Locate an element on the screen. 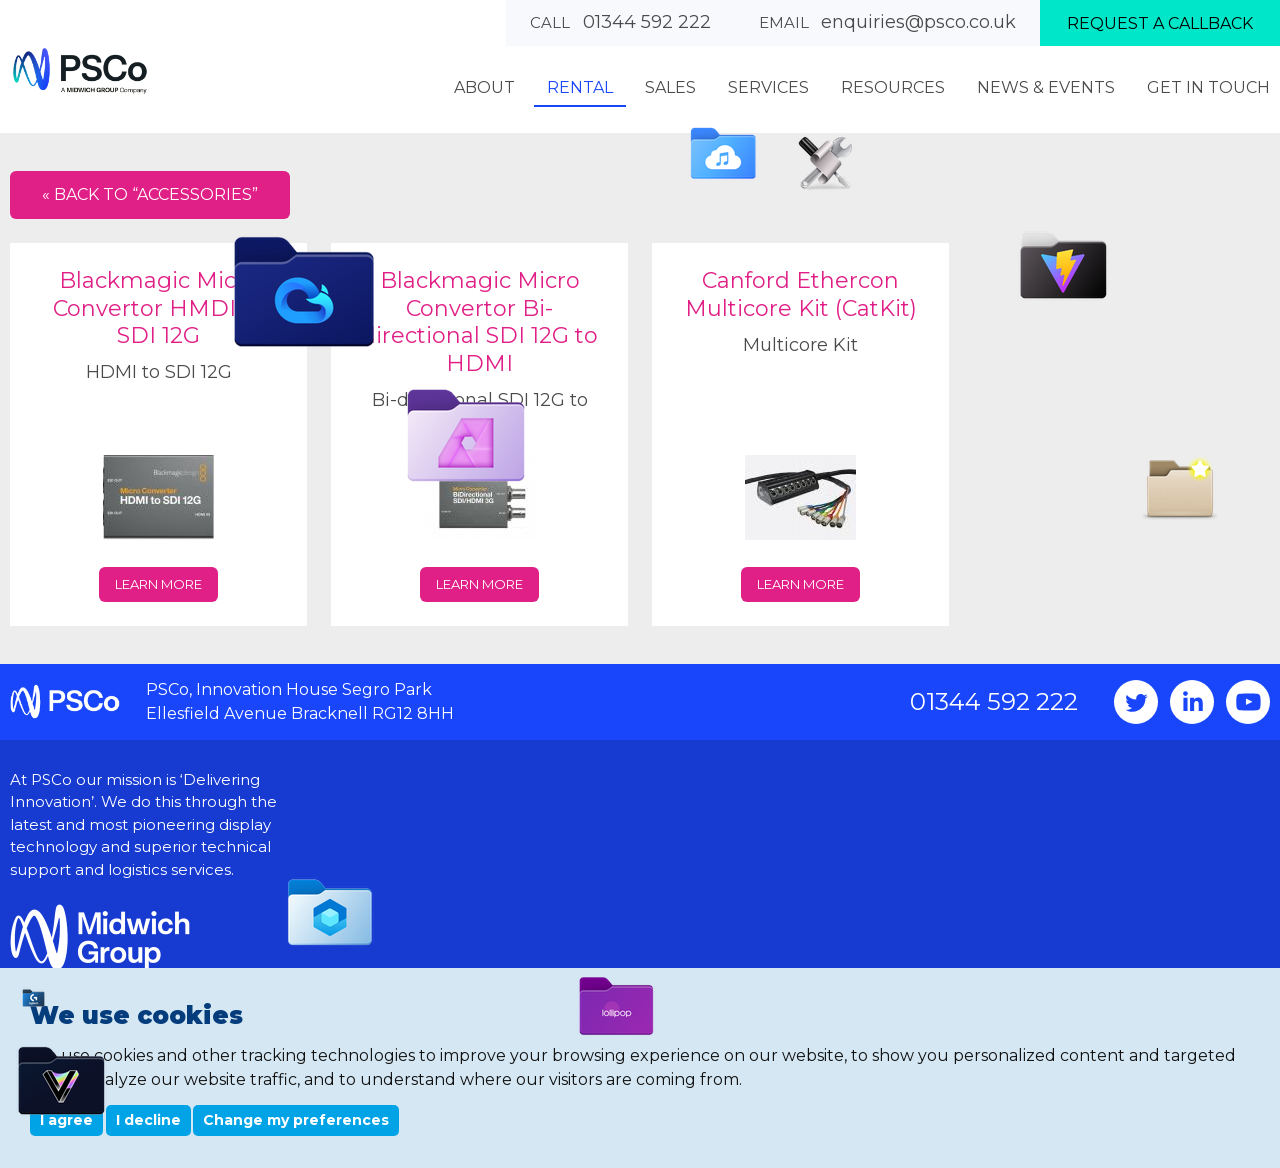 The image size is (1280, 1168). open vite project folder is located at coordinates (1063, 267).